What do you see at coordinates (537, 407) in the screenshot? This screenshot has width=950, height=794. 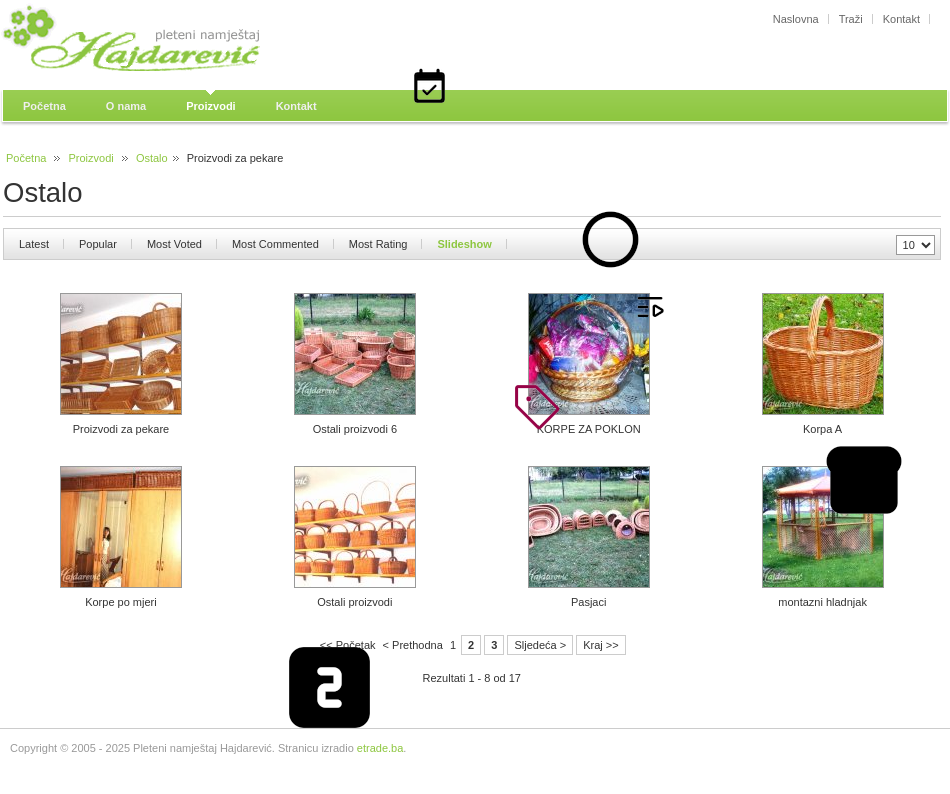 I see `add or manage tags` at bounding box center [537, 407].